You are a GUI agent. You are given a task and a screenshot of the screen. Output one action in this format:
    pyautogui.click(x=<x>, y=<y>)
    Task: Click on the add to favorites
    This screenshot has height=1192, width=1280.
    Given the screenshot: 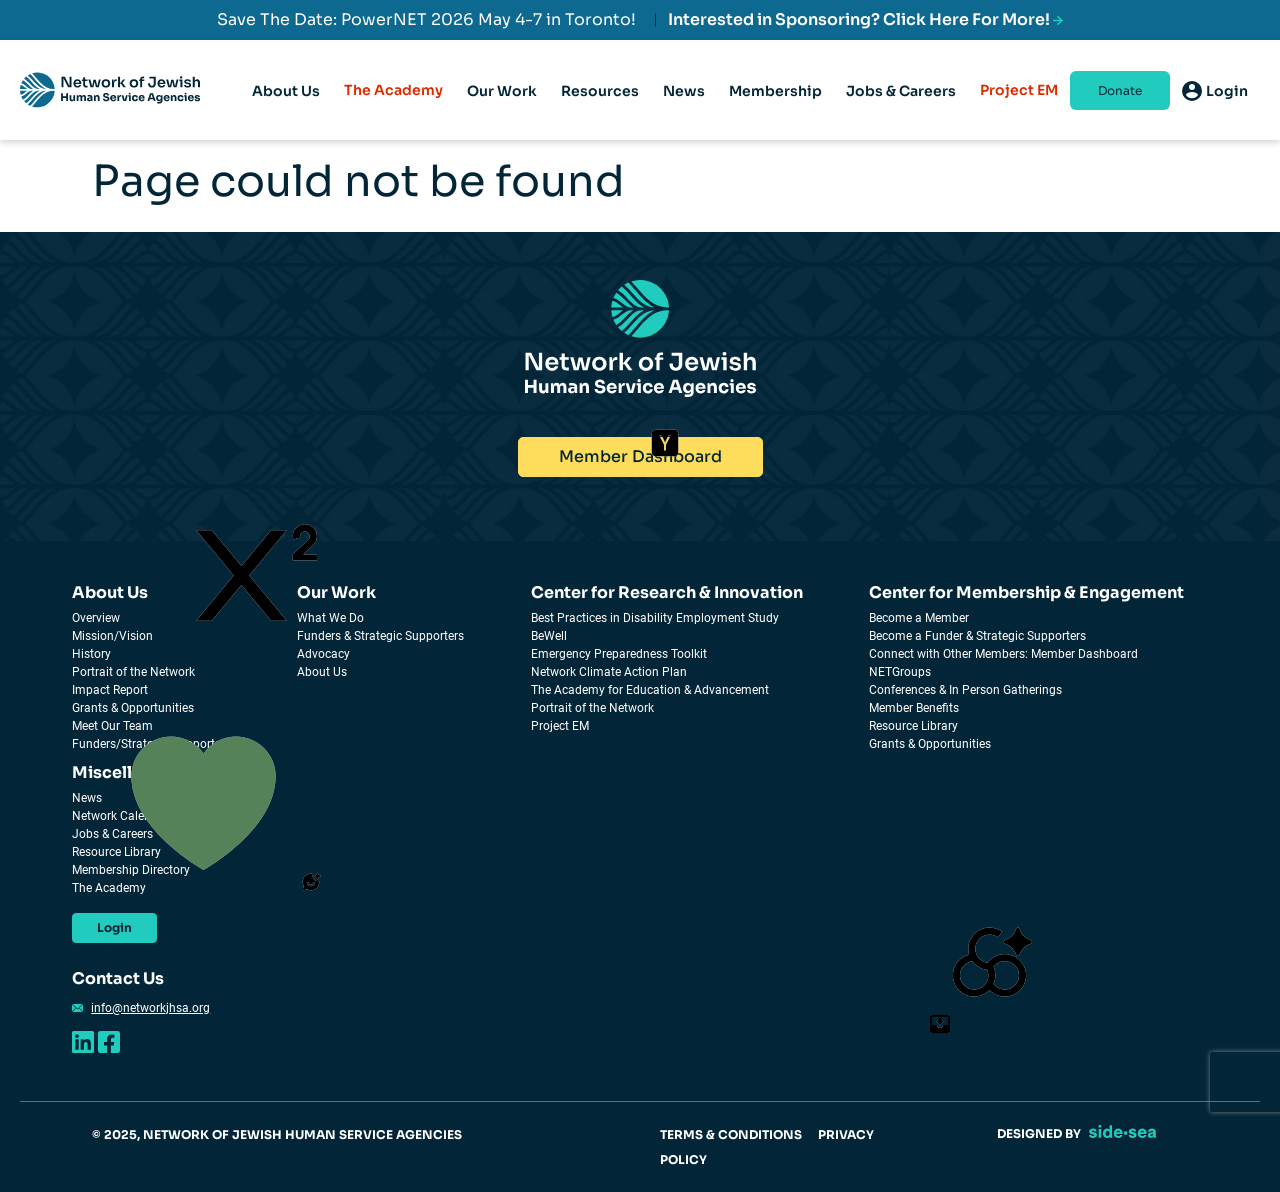 What is the action you would take?
    pyautogui.click(x=203, y=801)
    